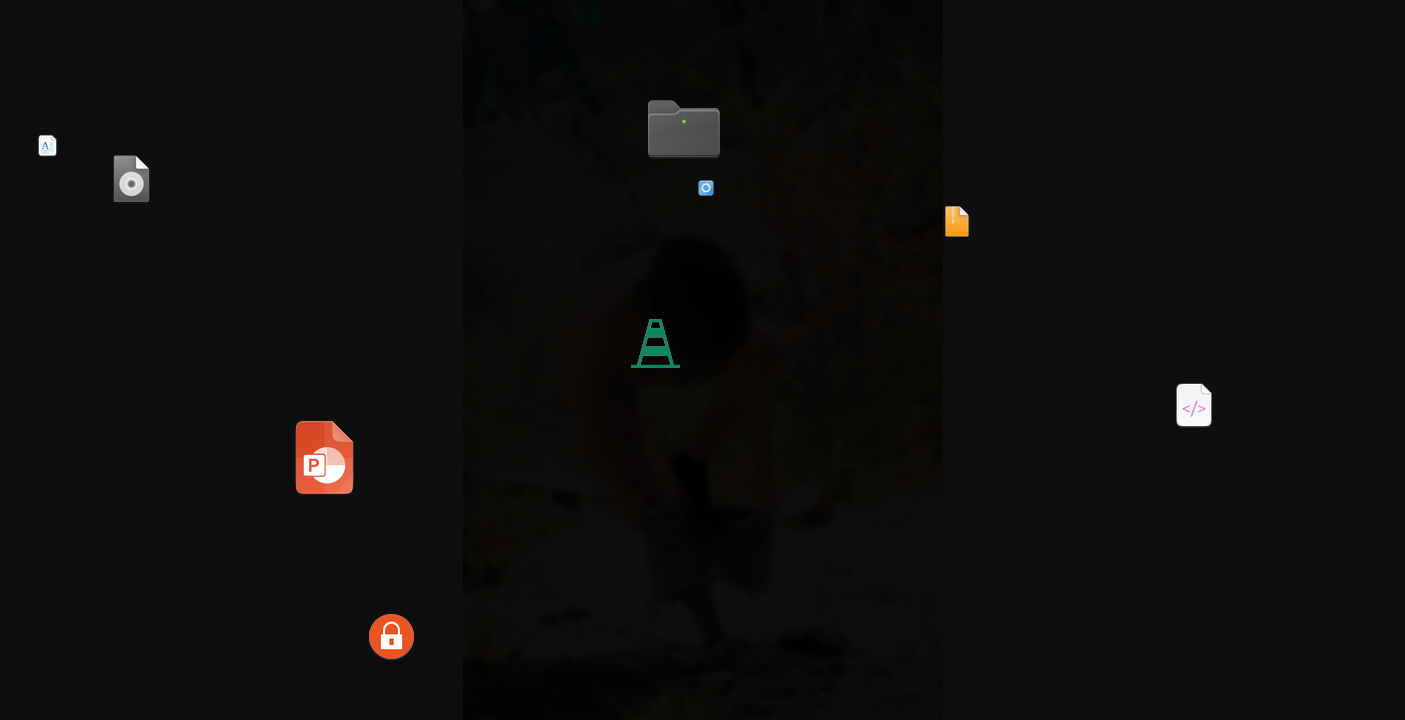 This screenshot has width=1405, height=720. I want to click on compressed tar archive file (.tar.lzma), so click(957, 222).